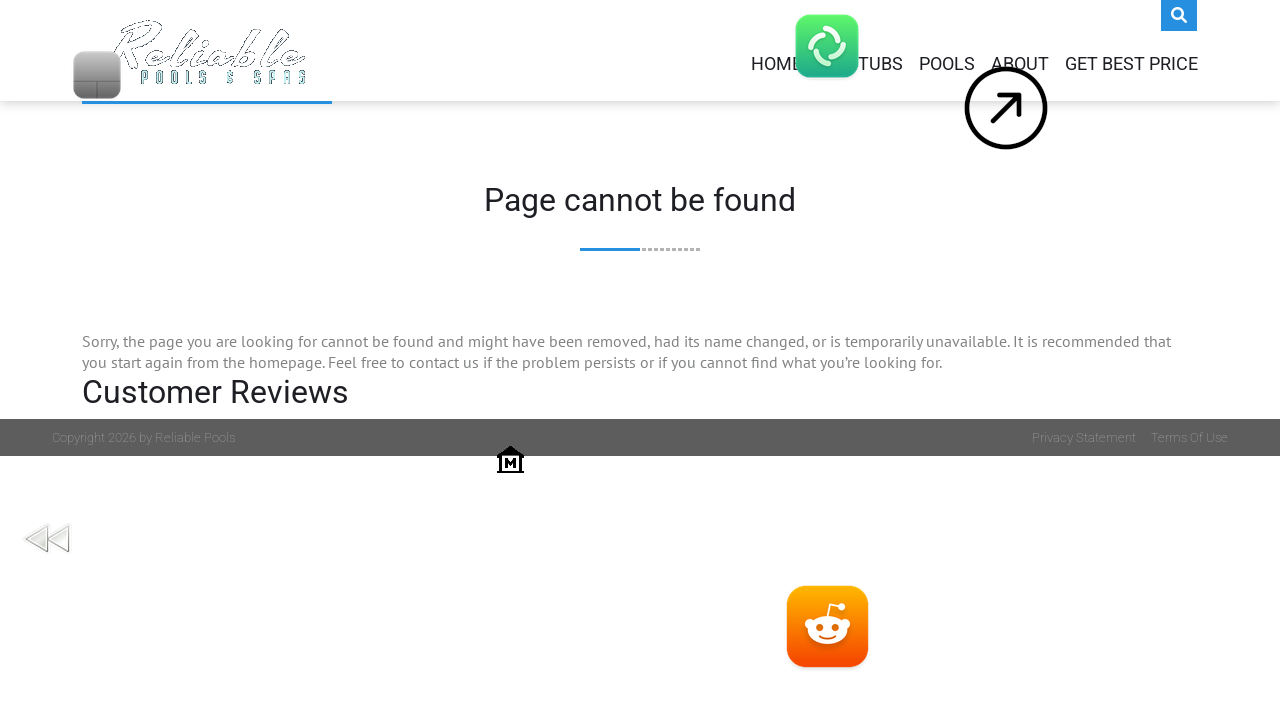 This screenshot has height=720, width=1280. Describe the element at coordinates (1006, 108) in the screenshot. I see `open link in new tab or window` at that location.